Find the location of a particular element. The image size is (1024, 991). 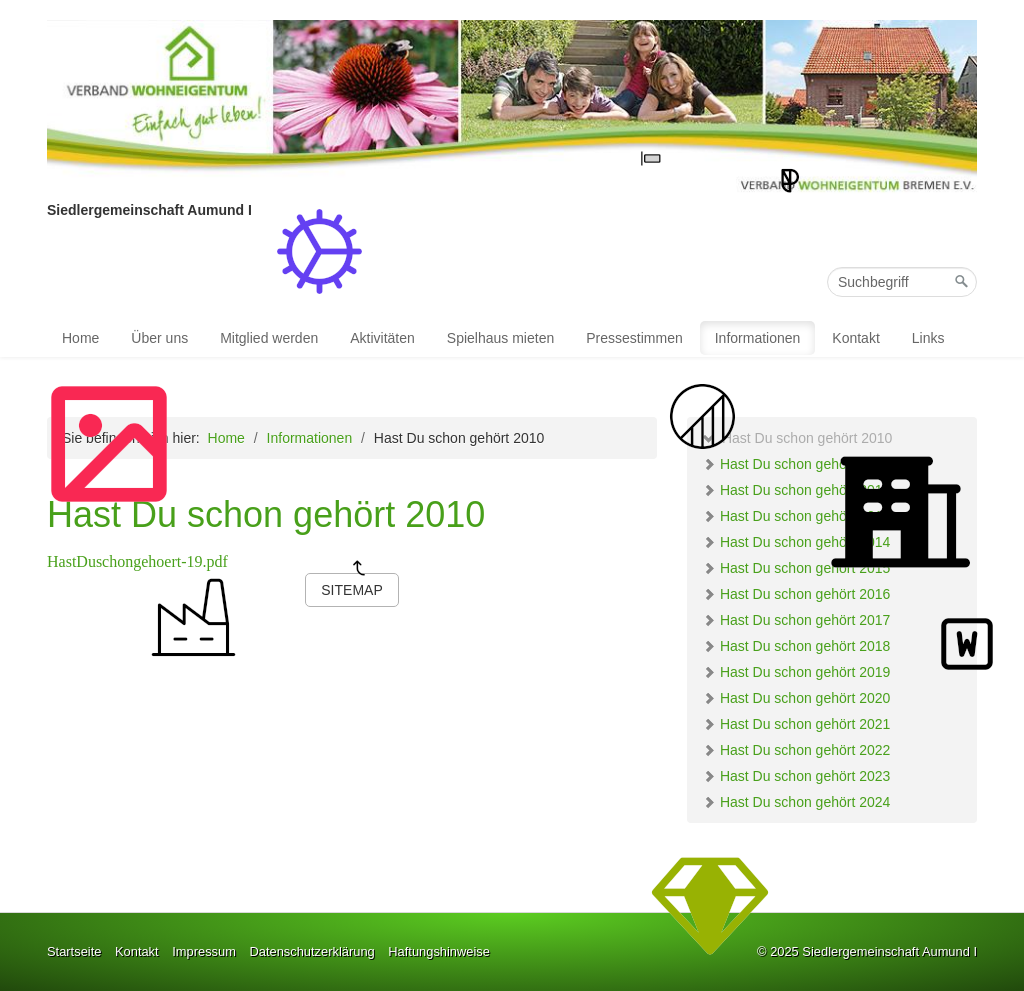

access settings or preferences is located at coordinates (319, 251).